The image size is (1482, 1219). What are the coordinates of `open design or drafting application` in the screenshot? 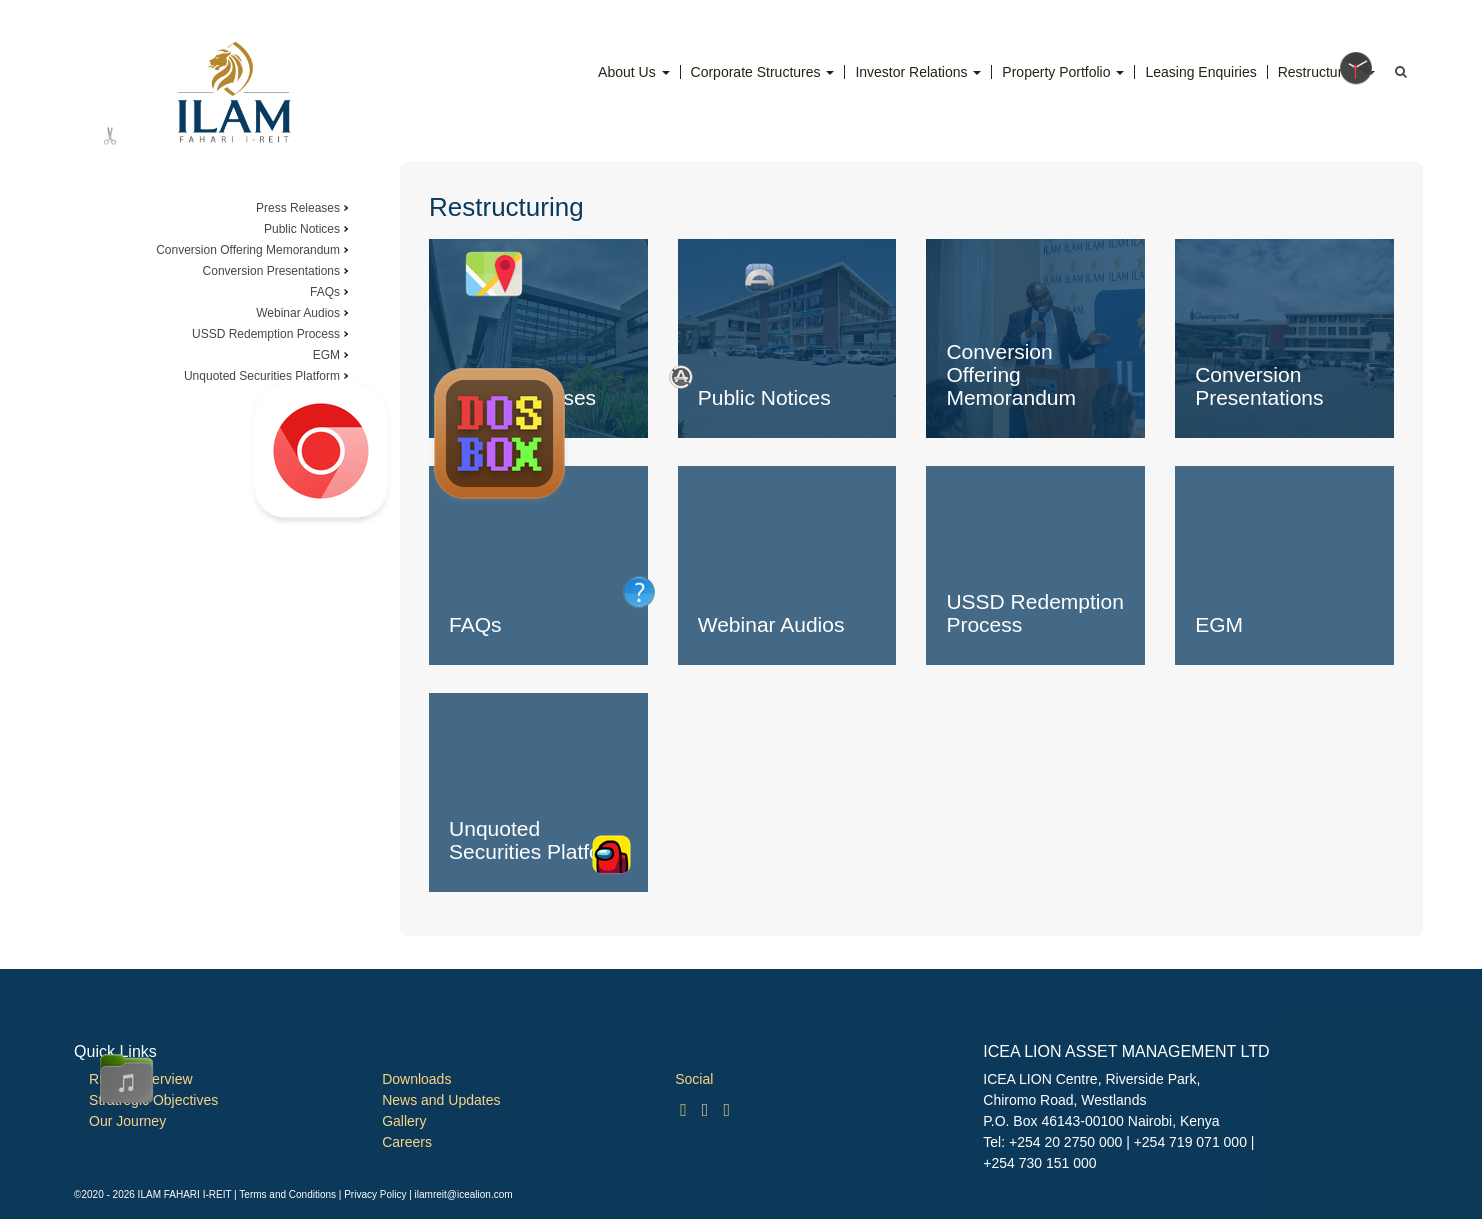 It's located at (759, 277).